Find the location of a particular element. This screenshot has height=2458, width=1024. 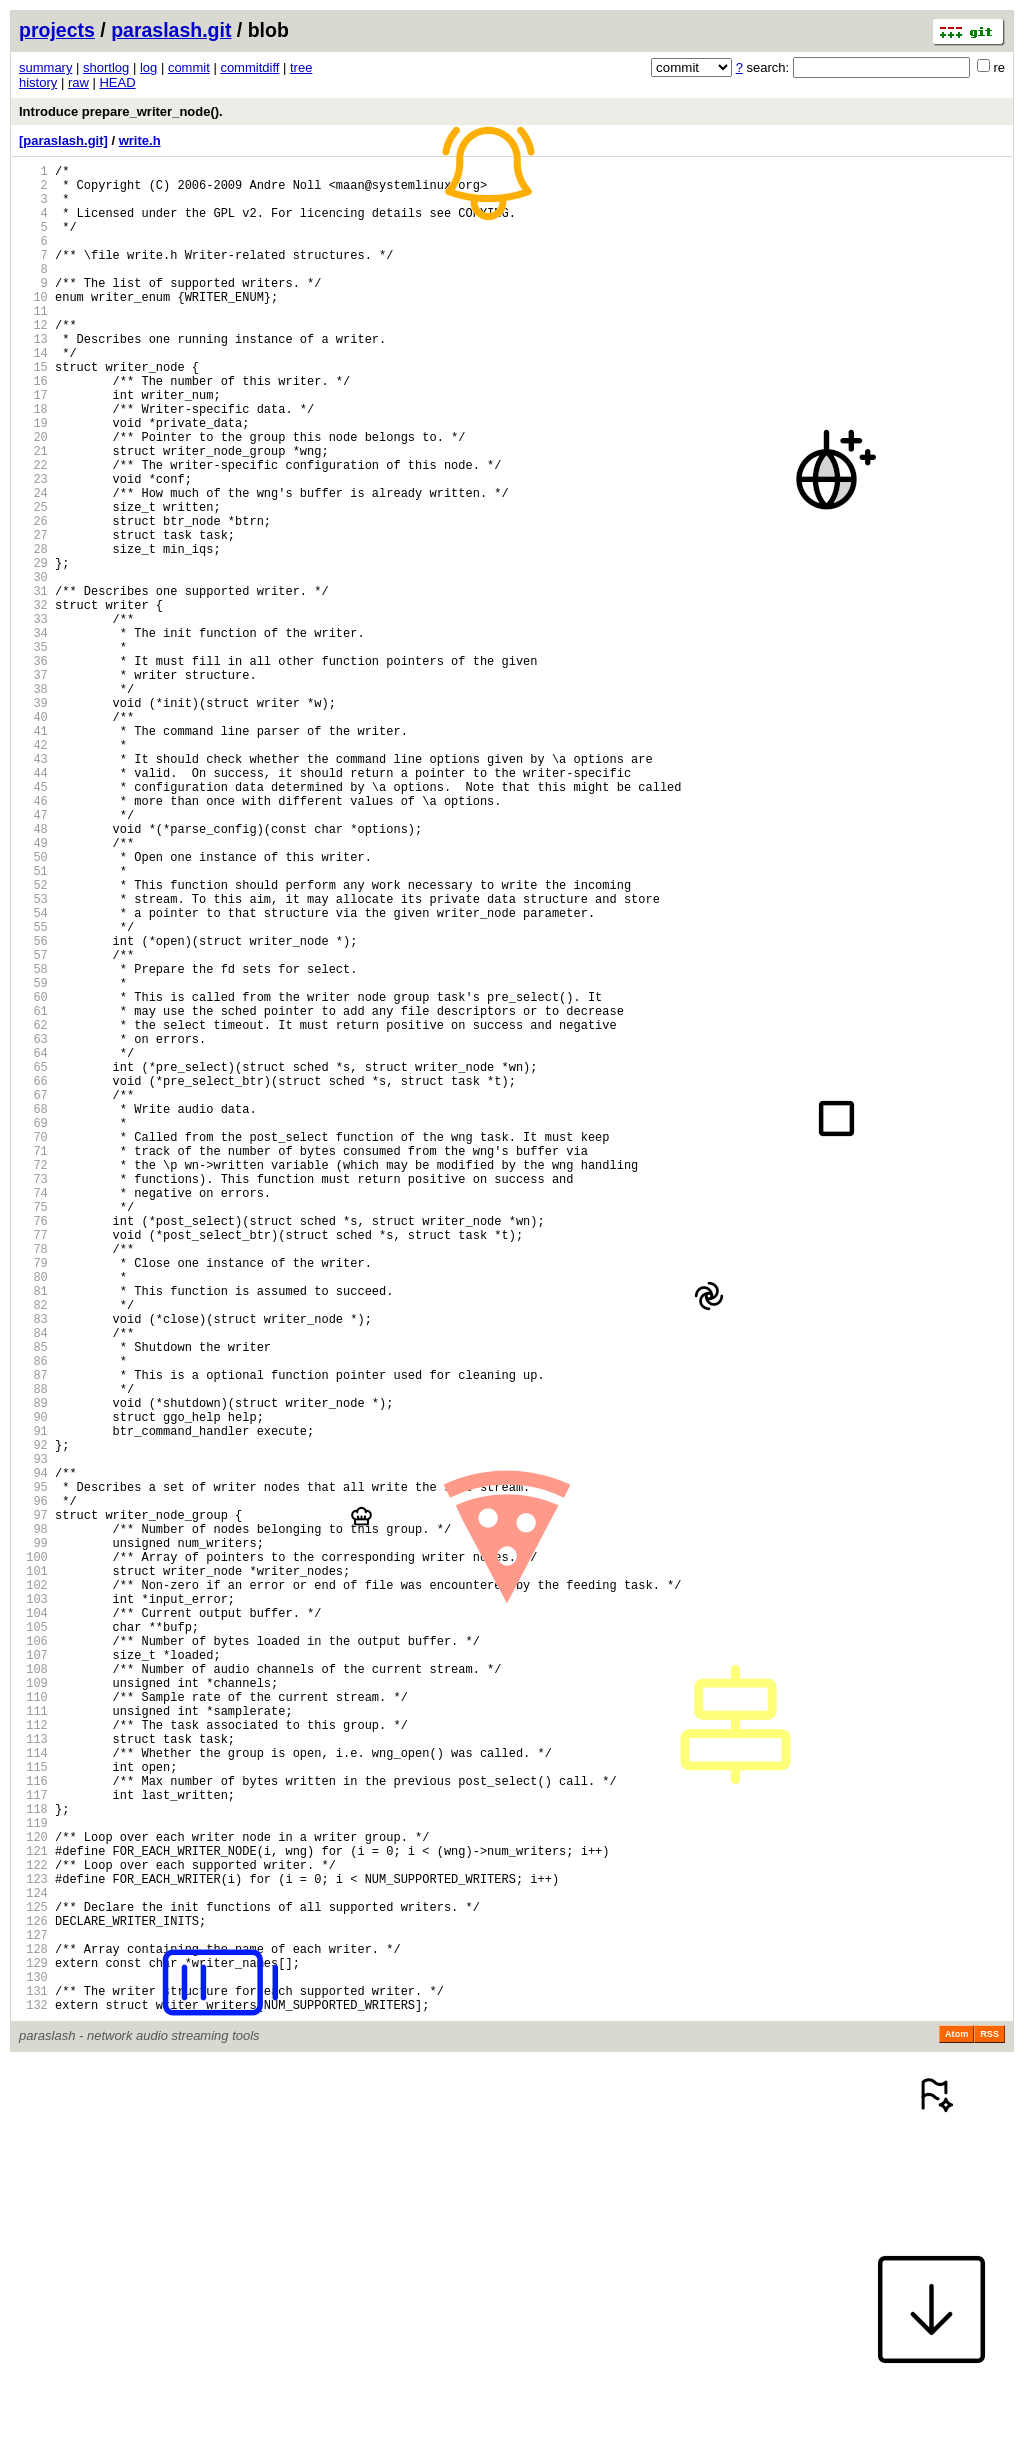

order food or access food delivery is located at coordinates (507, 1537).